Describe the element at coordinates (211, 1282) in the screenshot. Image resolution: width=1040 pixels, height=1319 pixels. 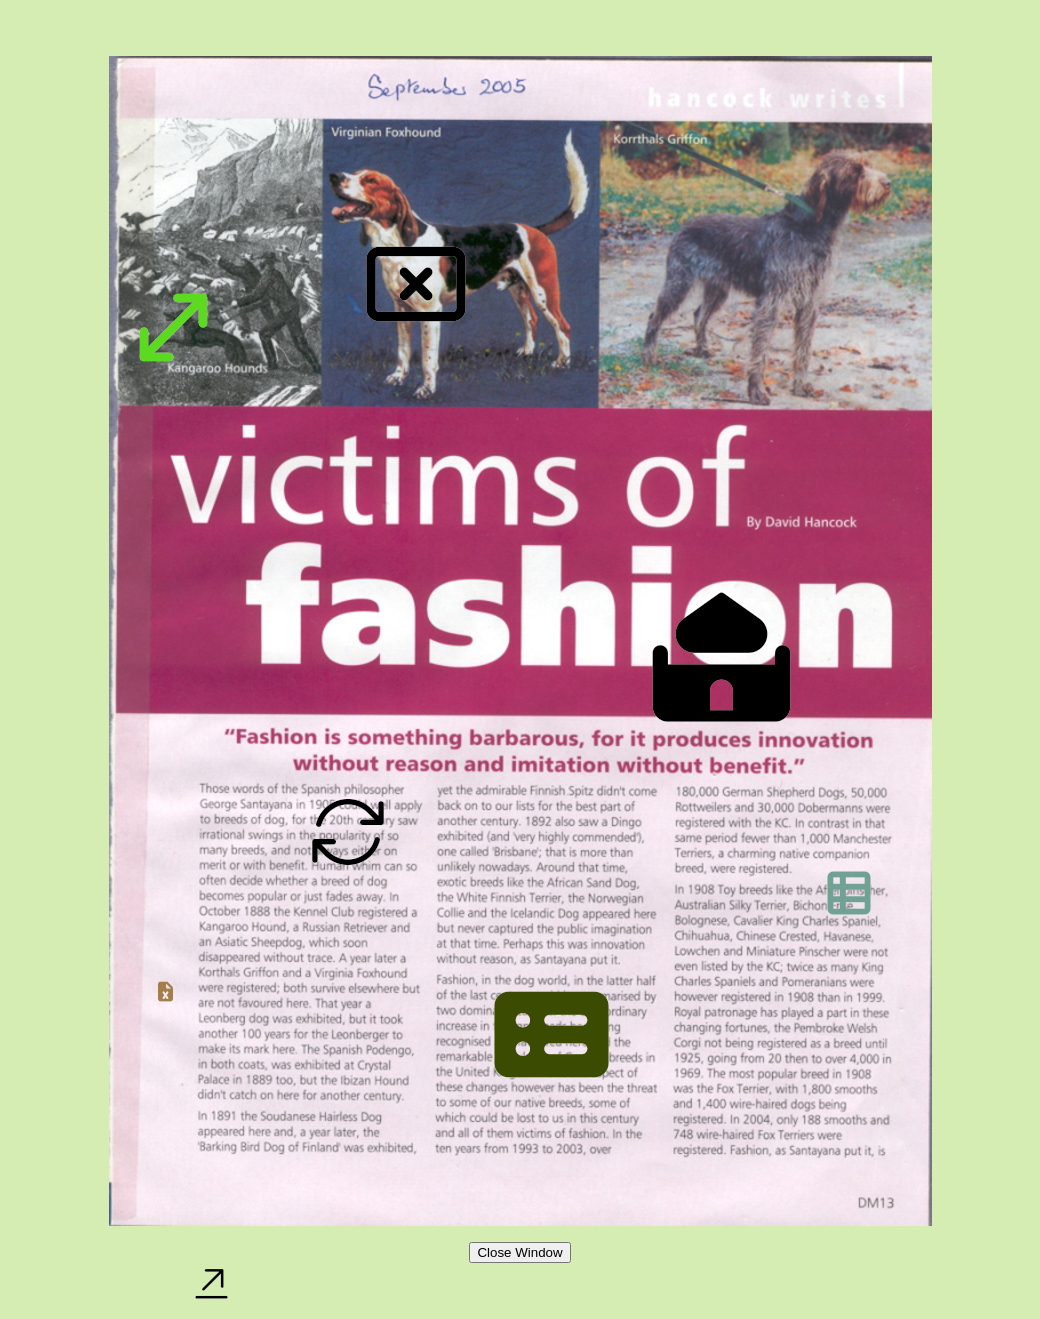
I see `open link in new window or tab` at that location.